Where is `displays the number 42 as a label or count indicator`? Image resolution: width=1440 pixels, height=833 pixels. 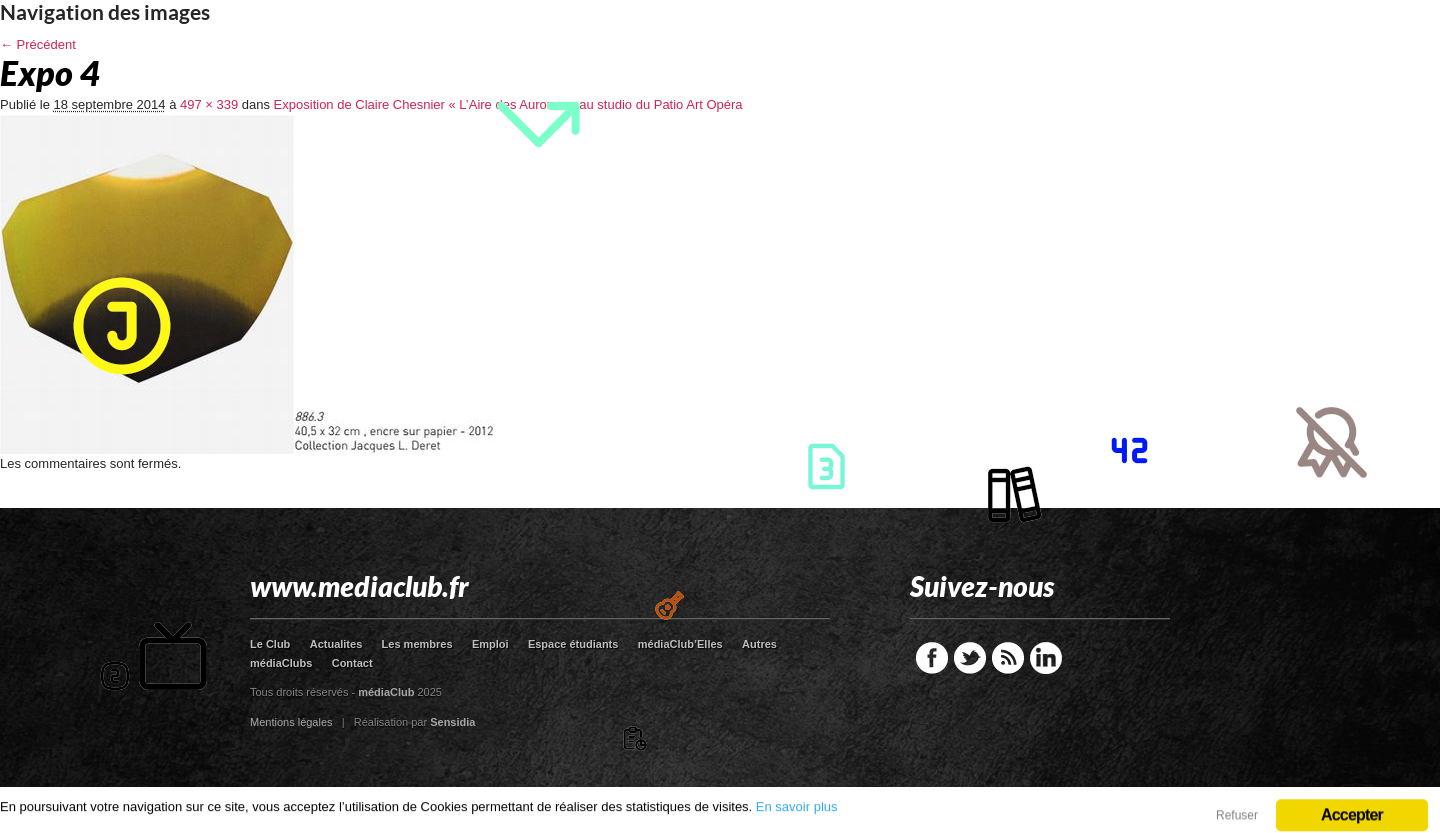
displays the number 42 as a label or count indicator is located at coordinates (1129, 450).